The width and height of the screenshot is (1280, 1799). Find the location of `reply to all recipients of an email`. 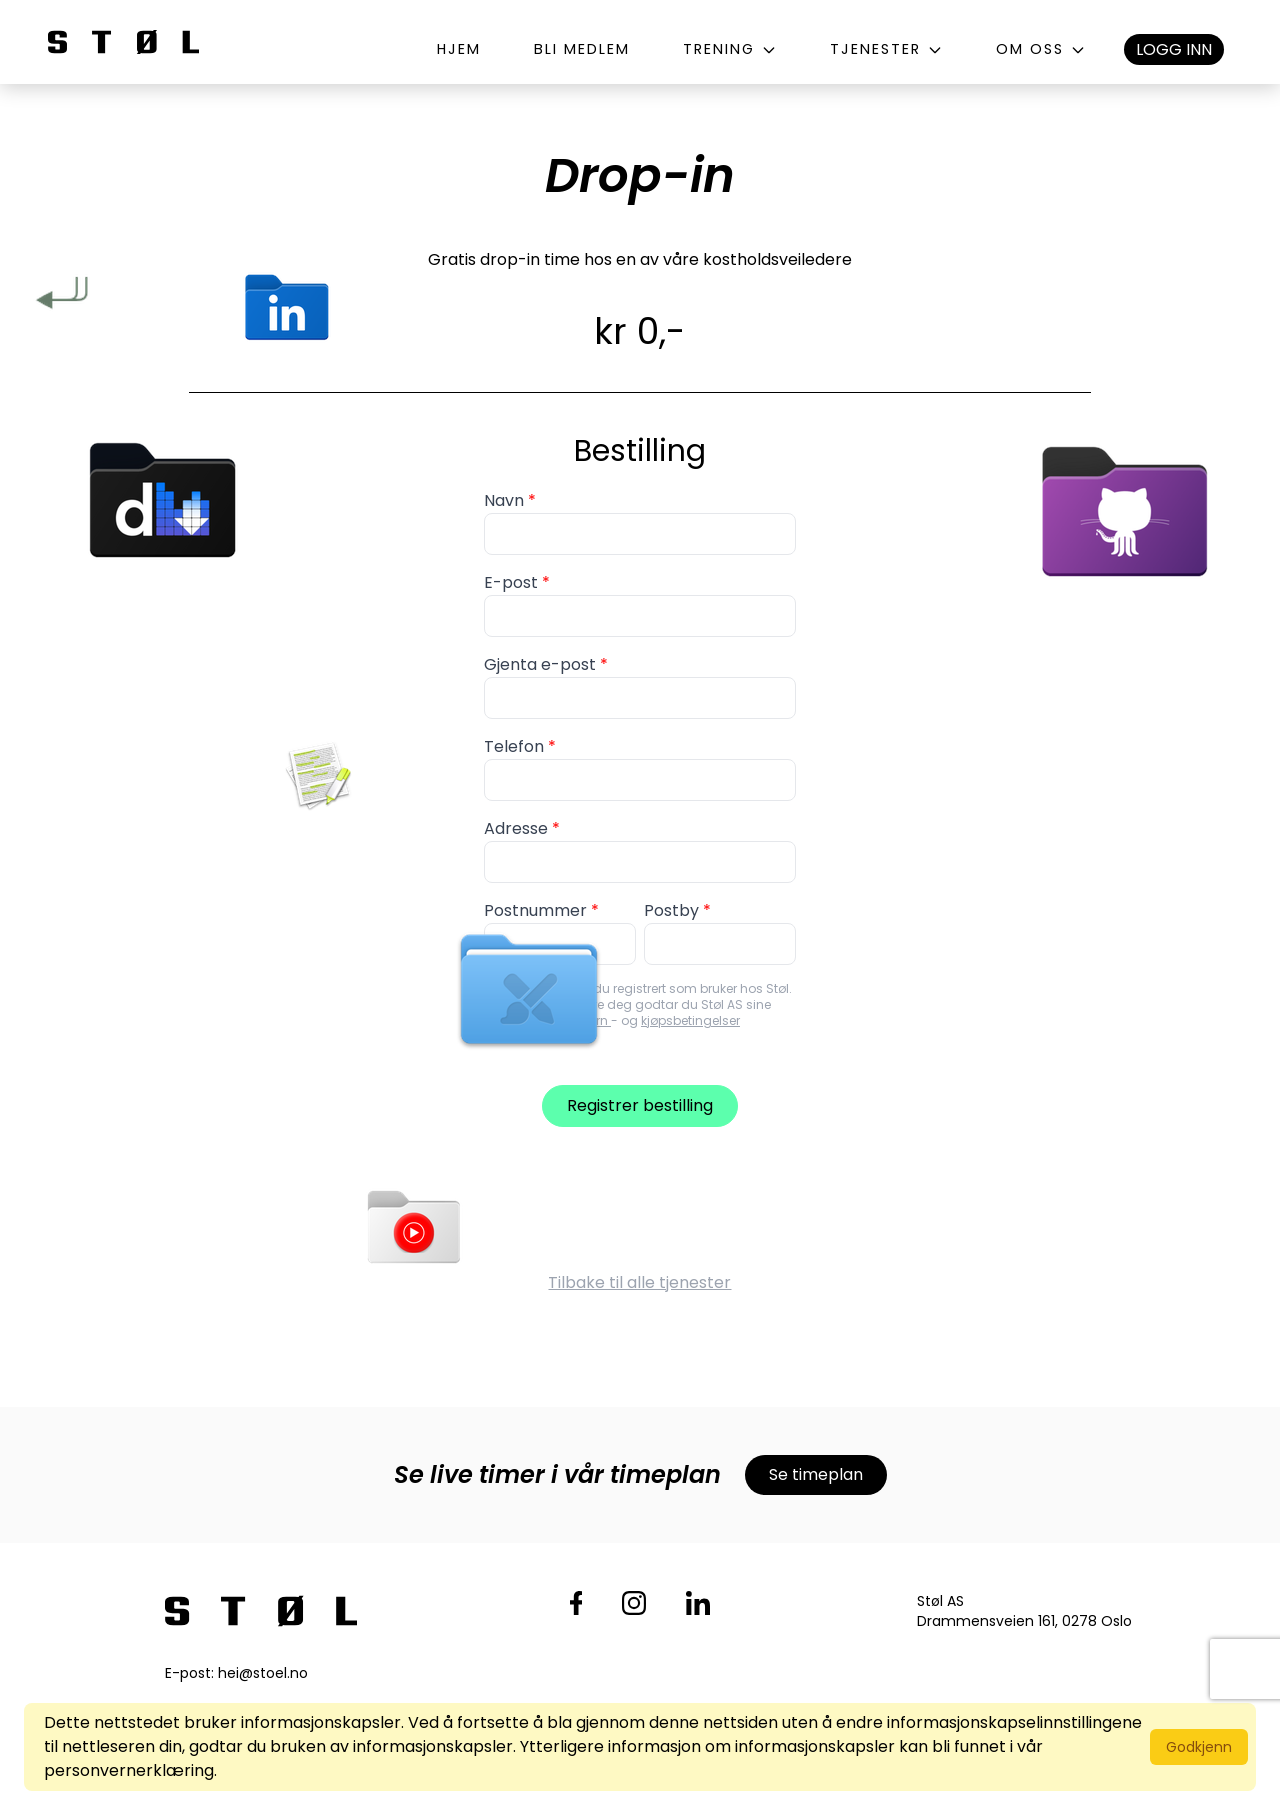

reply to all recipients of an email is located at coordinates (61, 289).